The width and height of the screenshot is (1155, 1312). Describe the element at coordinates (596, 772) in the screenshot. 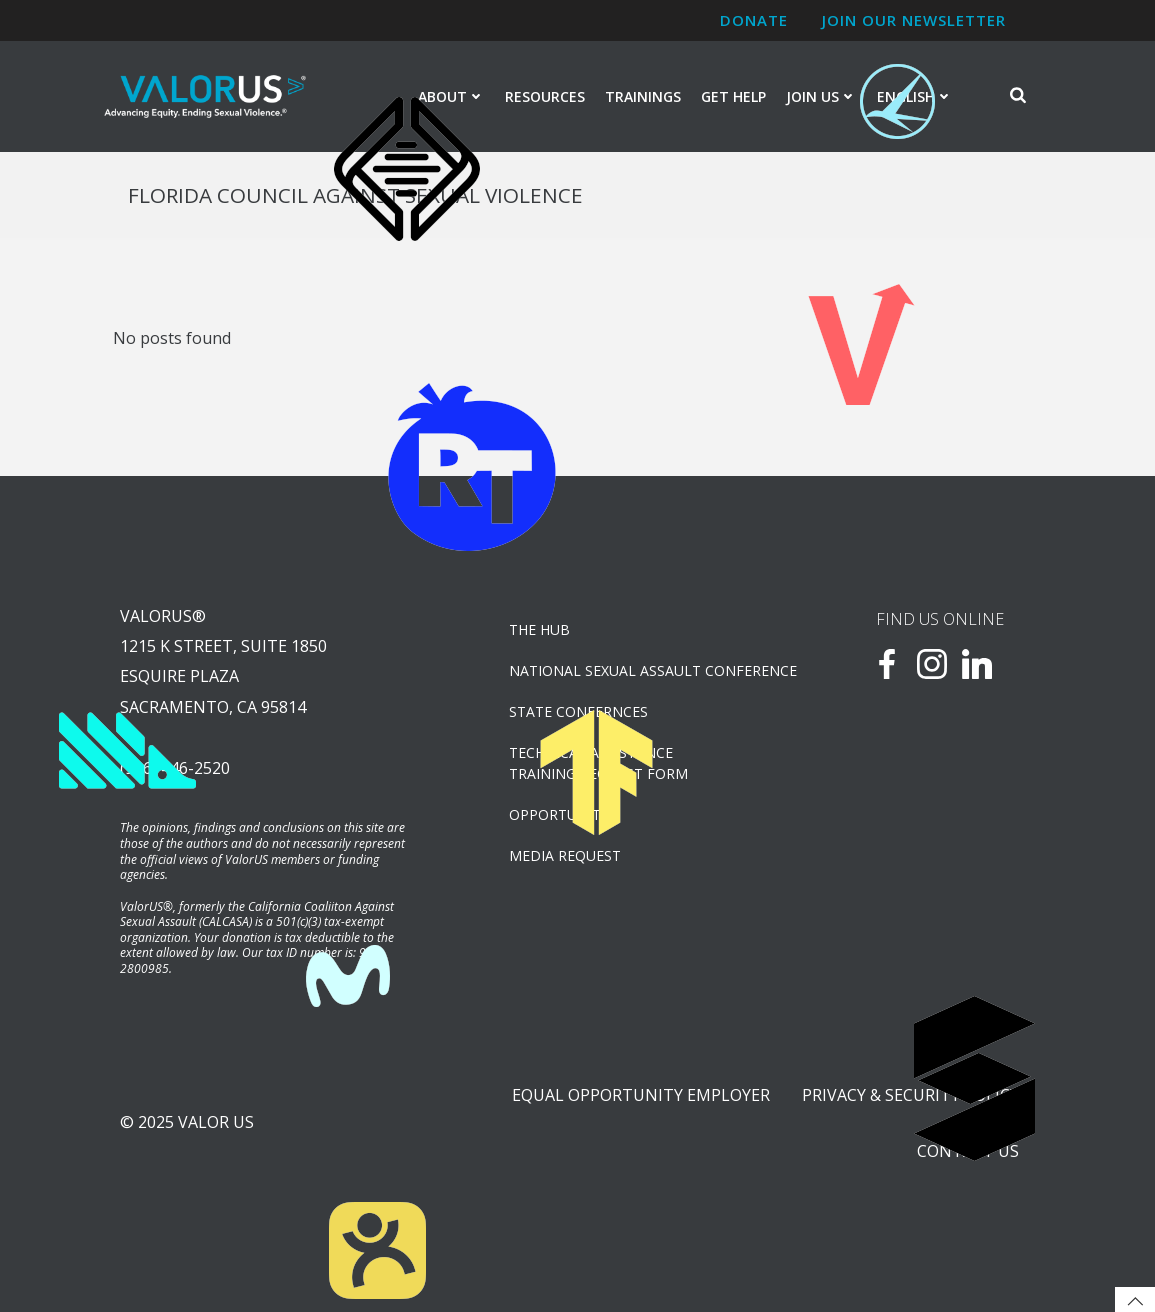

I see `TensorFlow machine learning framework logo` at that location.